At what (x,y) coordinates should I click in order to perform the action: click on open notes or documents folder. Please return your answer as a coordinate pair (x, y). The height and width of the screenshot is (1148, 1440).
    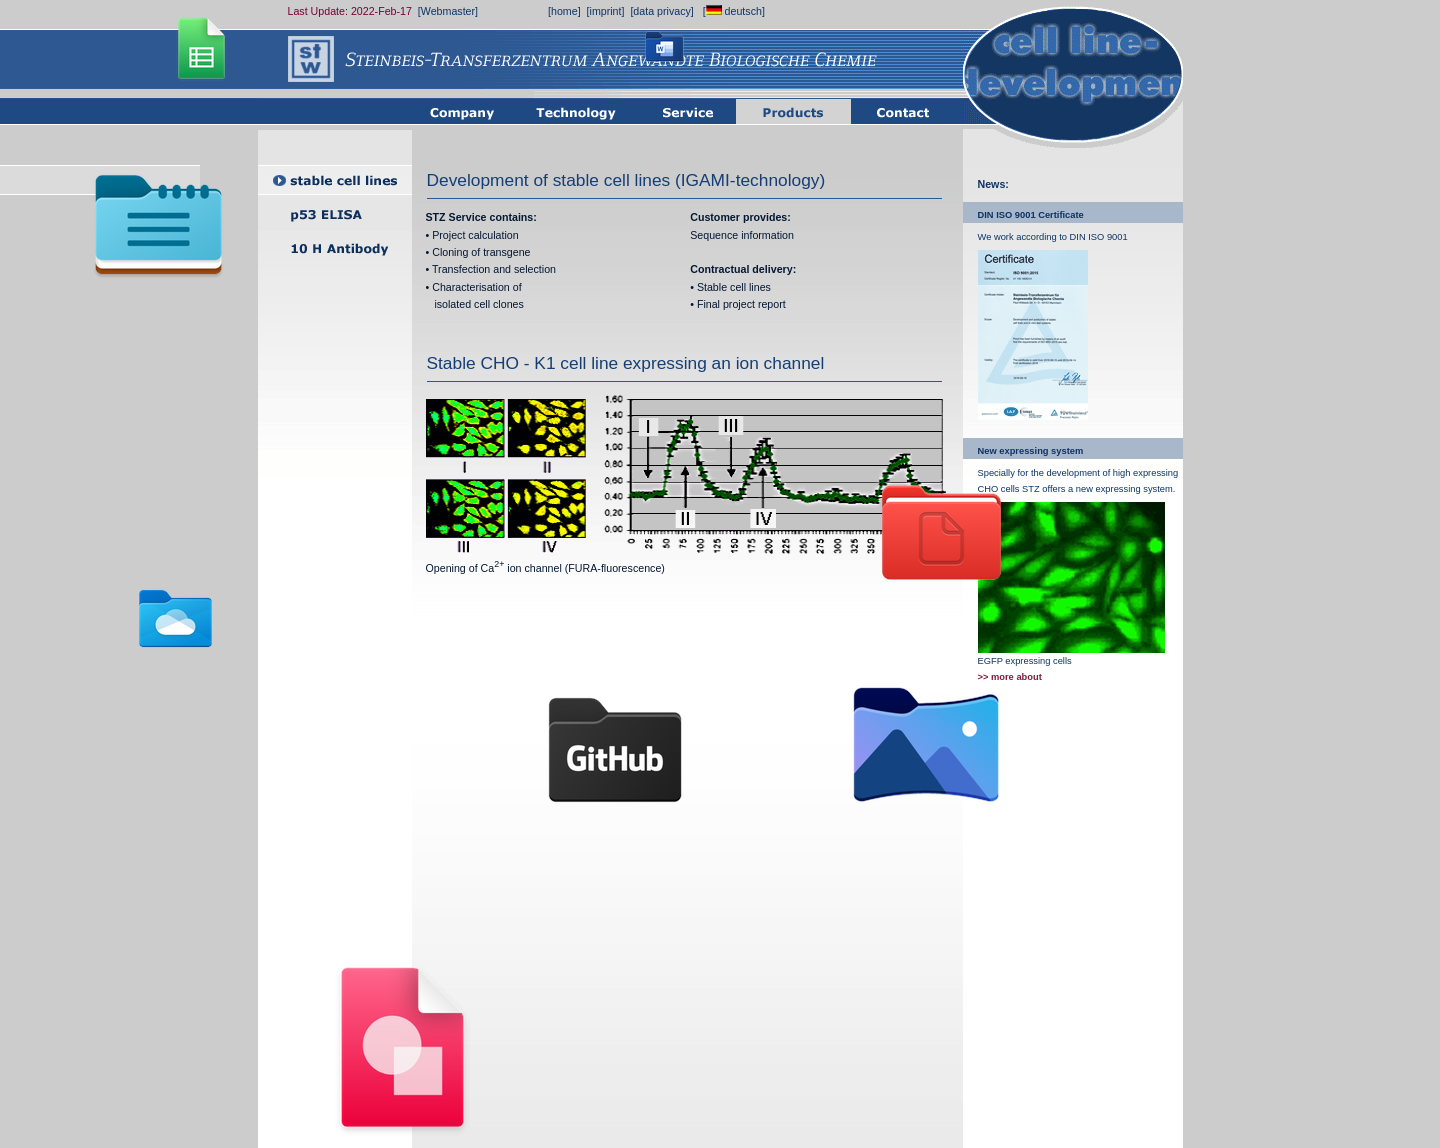
    Looking at the image, I should click on (158, 228).